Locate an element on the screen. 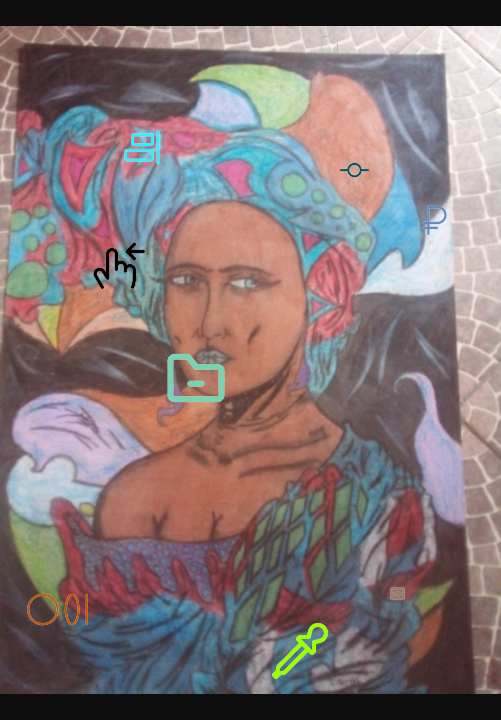  align text or content to the right is located at coordinates (142, 147).